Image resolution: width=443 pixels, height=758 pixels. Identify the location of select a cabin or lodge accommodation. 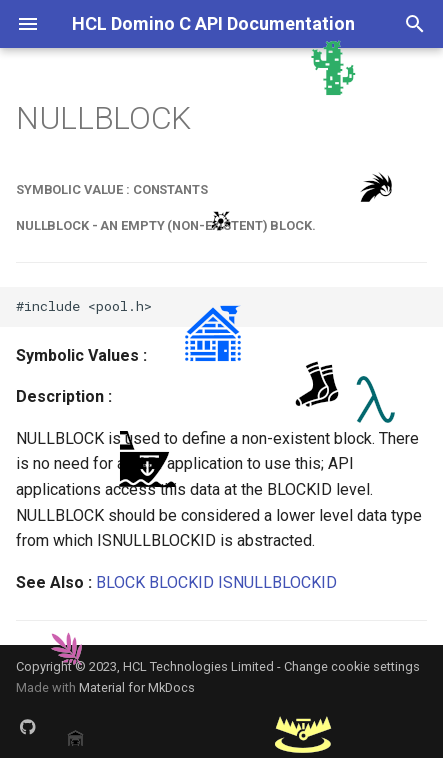
(213, 334).